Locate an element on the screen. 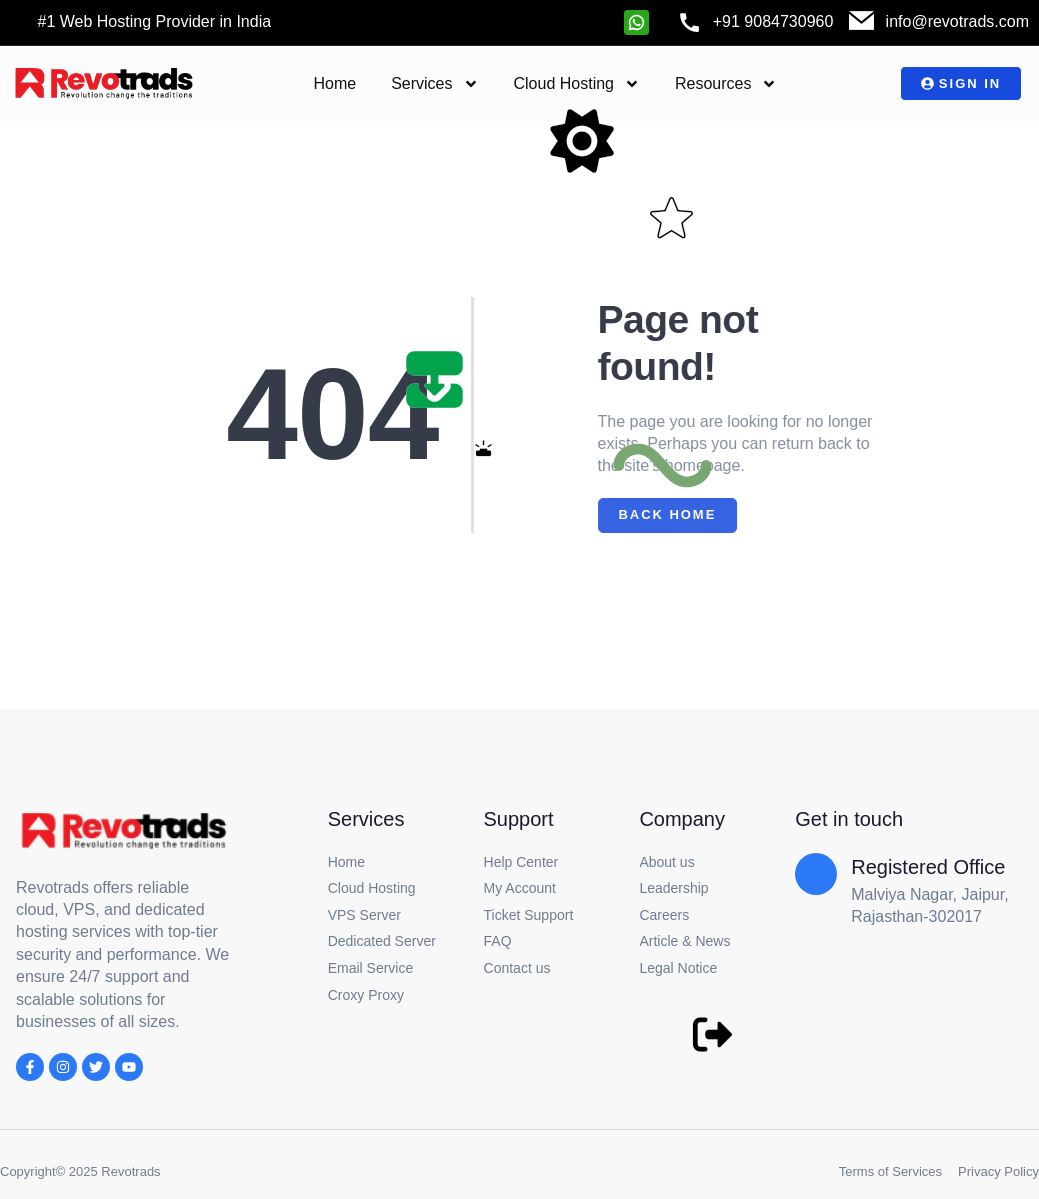 This screenshot has width=1039, height=1199. indicates active land mine or explosive hazard is located at coordinates (483, 448).